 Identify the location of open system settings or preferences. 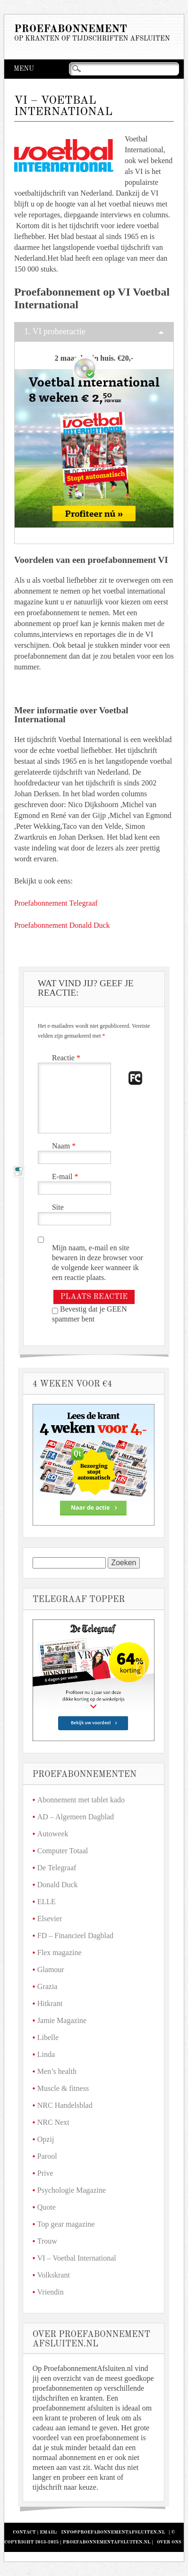
(19, 1172).